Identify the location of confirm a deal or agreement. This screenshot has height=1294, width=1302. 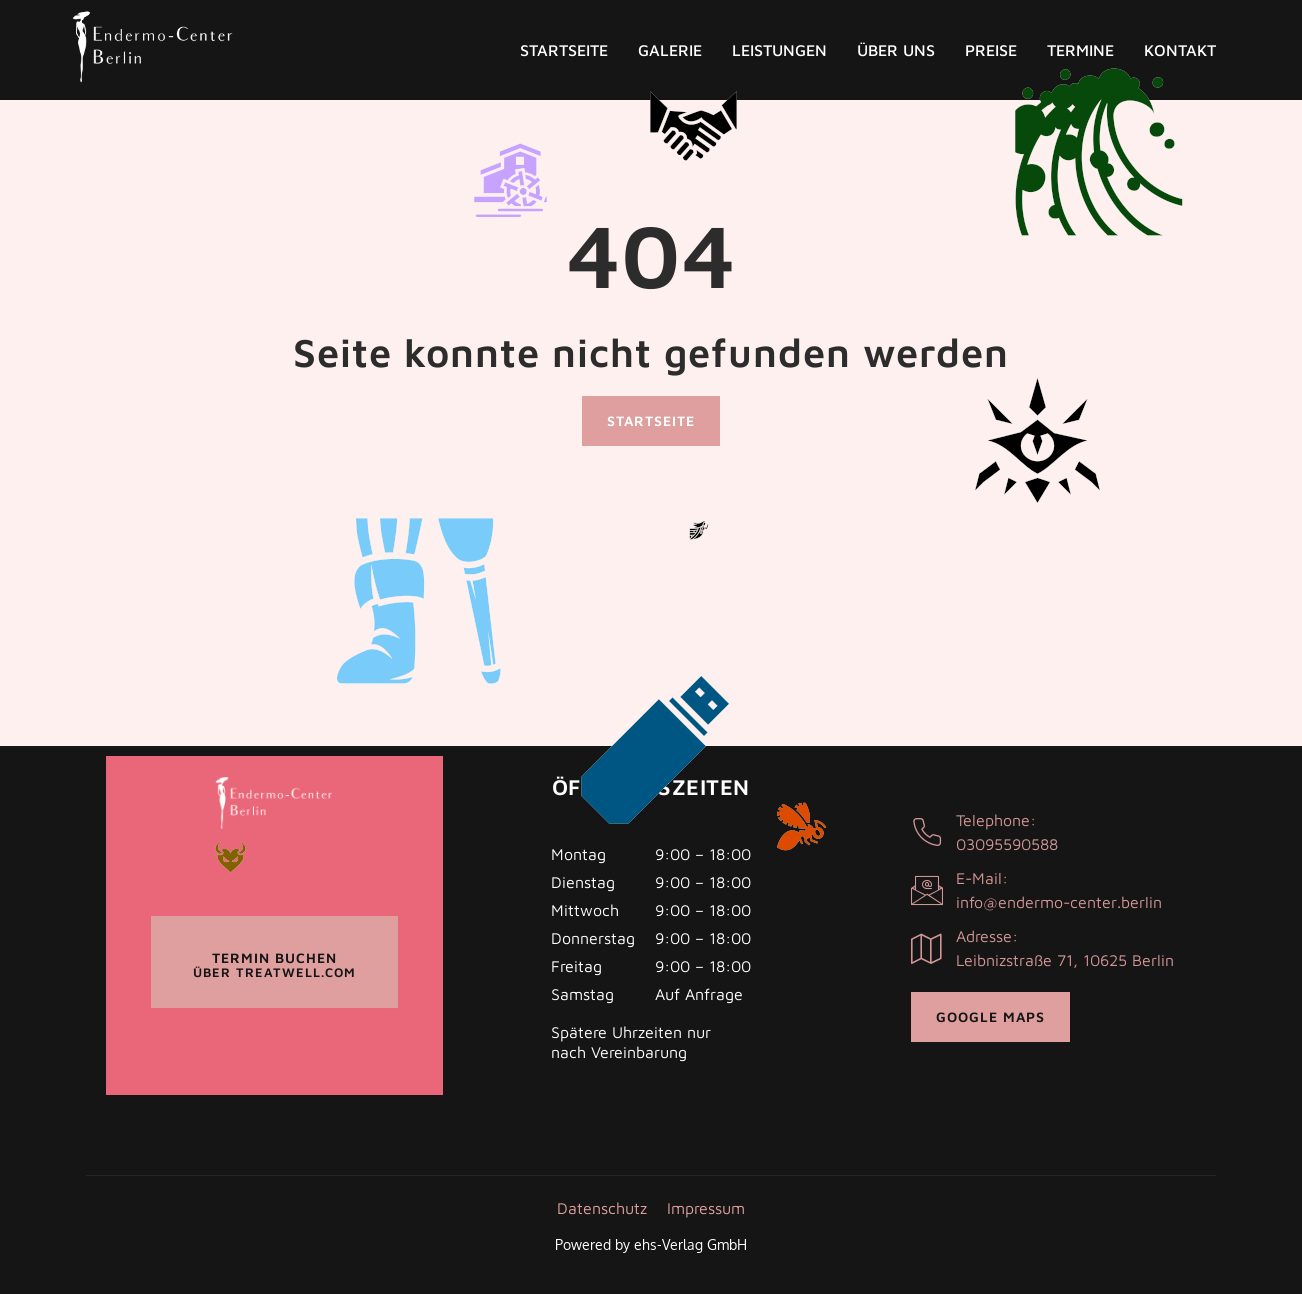
(693, 126).